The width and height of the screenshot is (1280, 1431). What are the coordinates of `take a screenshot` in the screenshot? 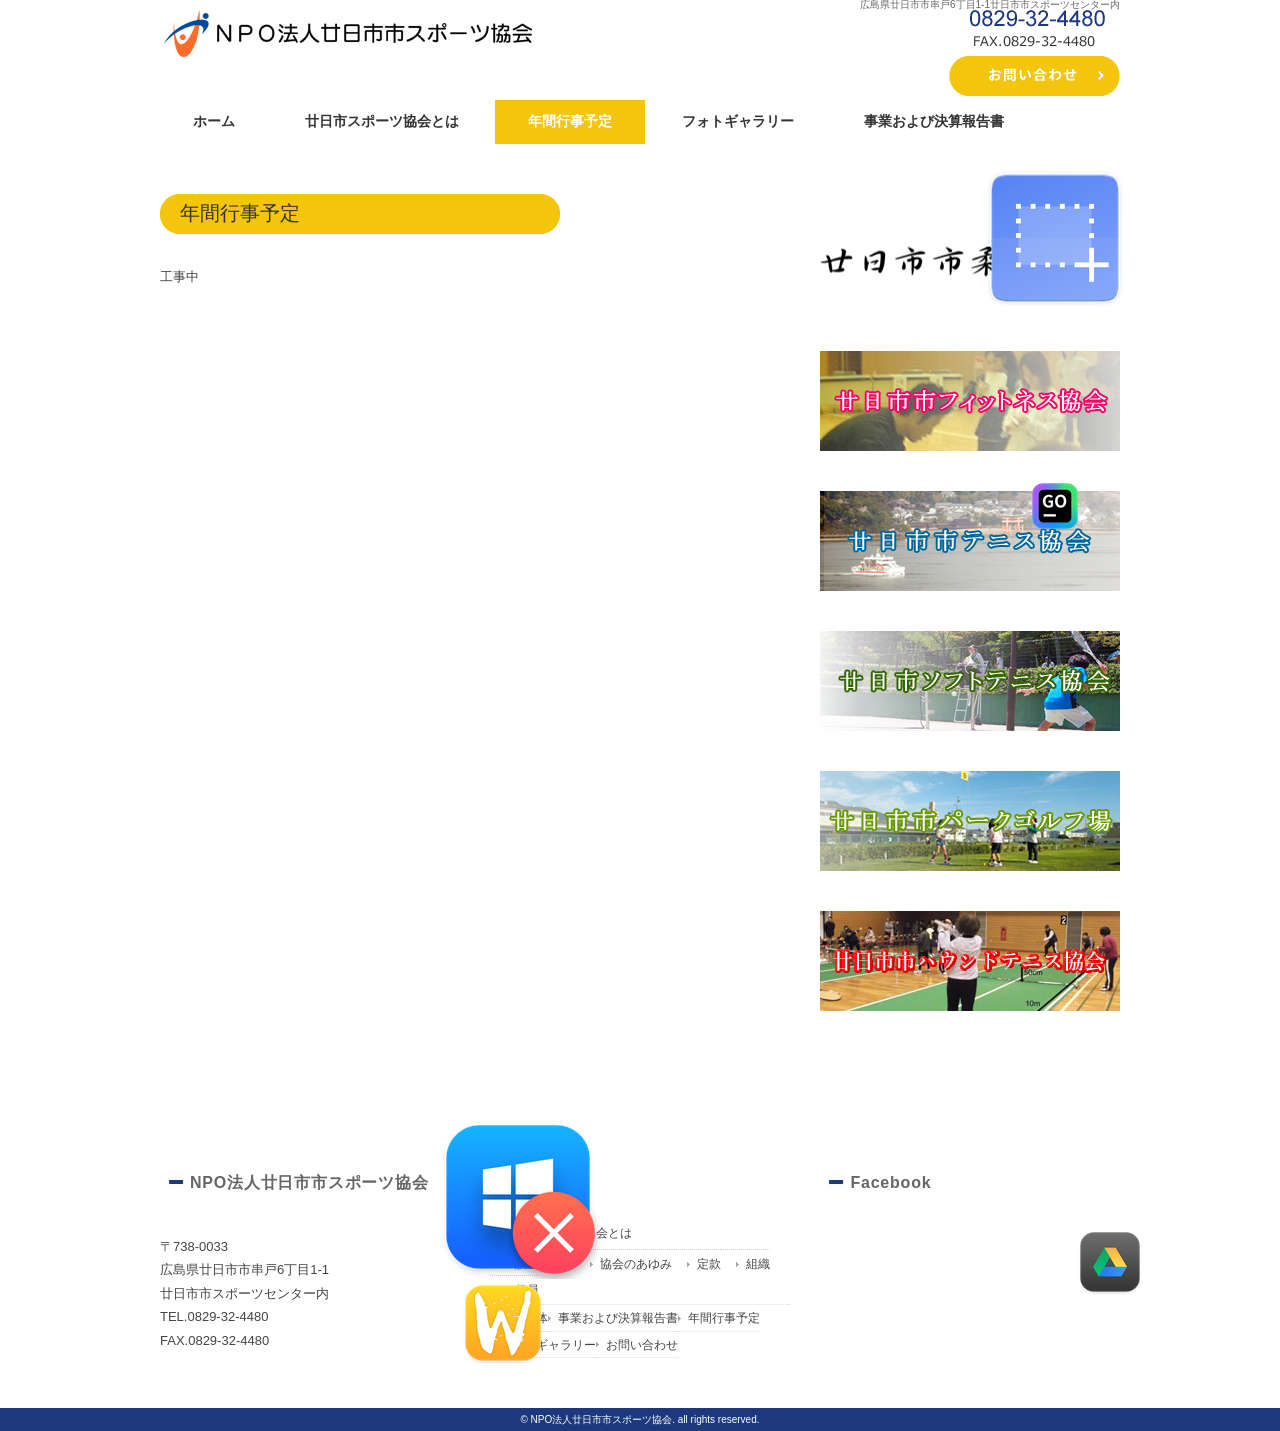 It's located at (1055, 238).